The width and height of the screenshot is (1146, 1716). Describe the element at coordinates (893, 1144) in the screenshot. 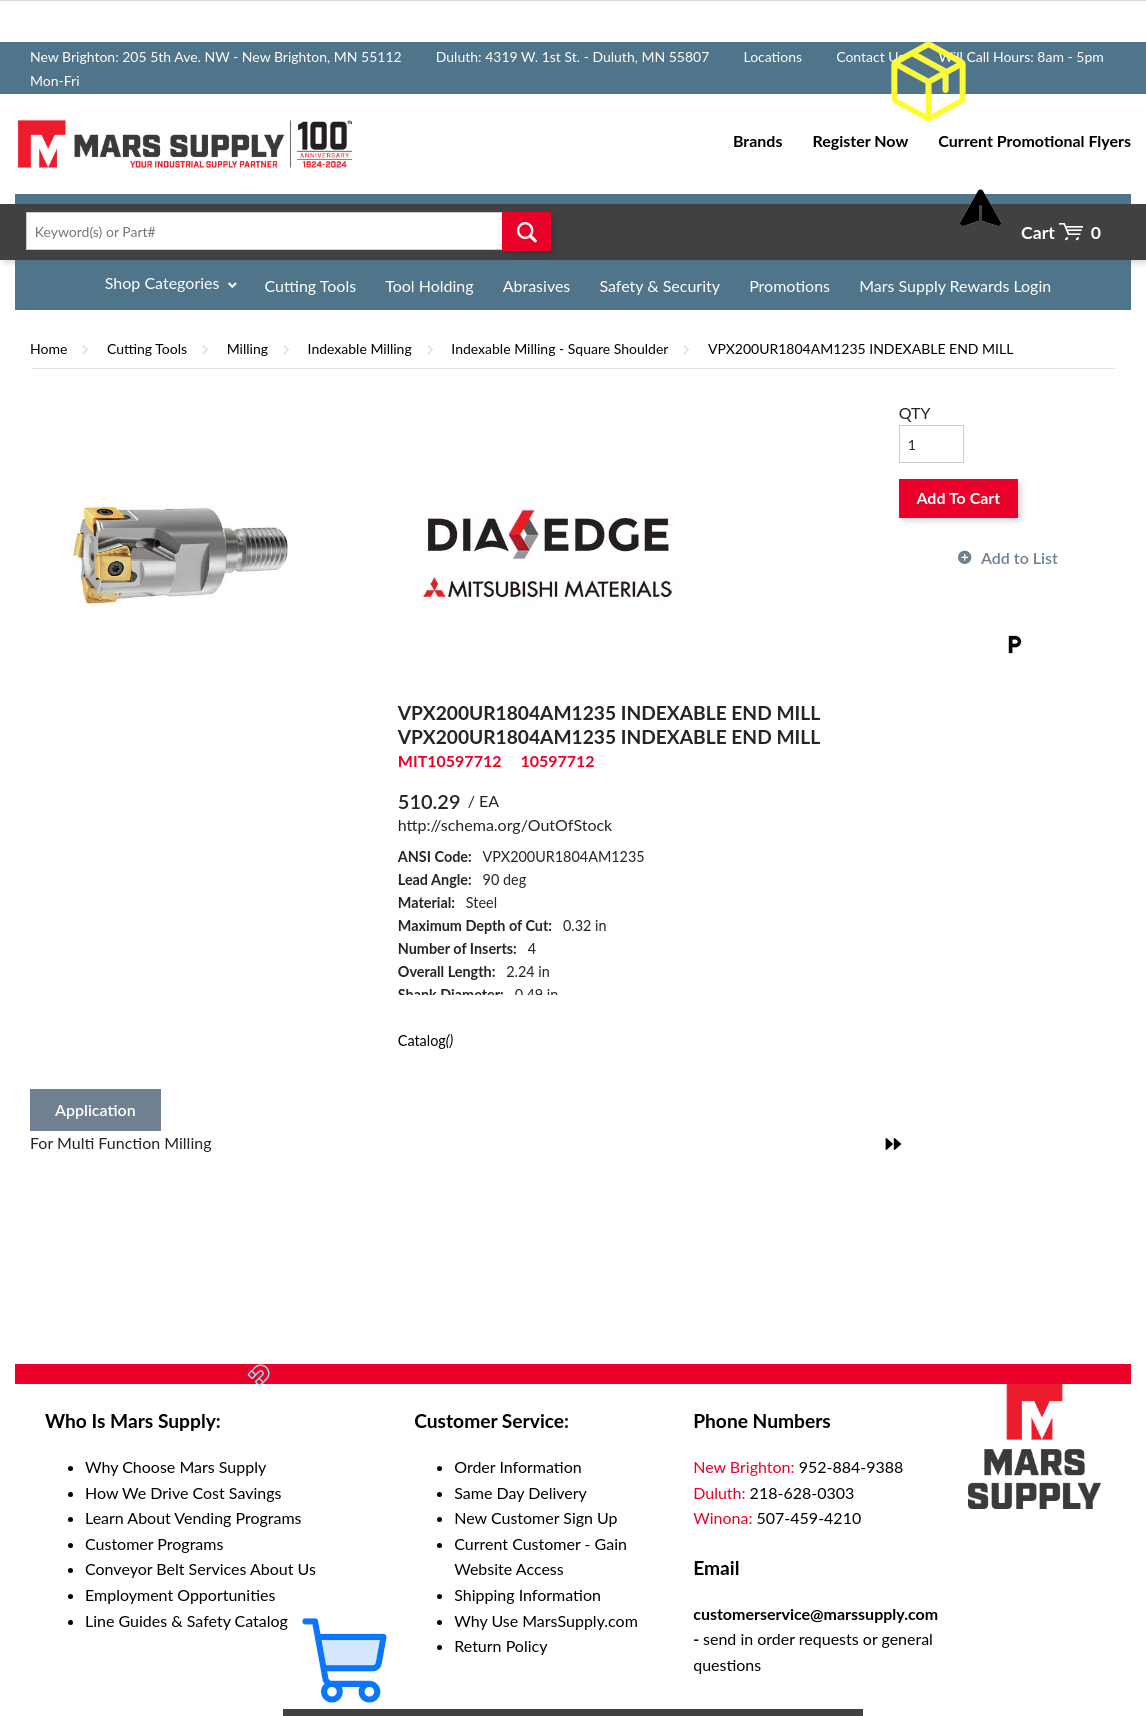

I see `skip to the next track` at that location.